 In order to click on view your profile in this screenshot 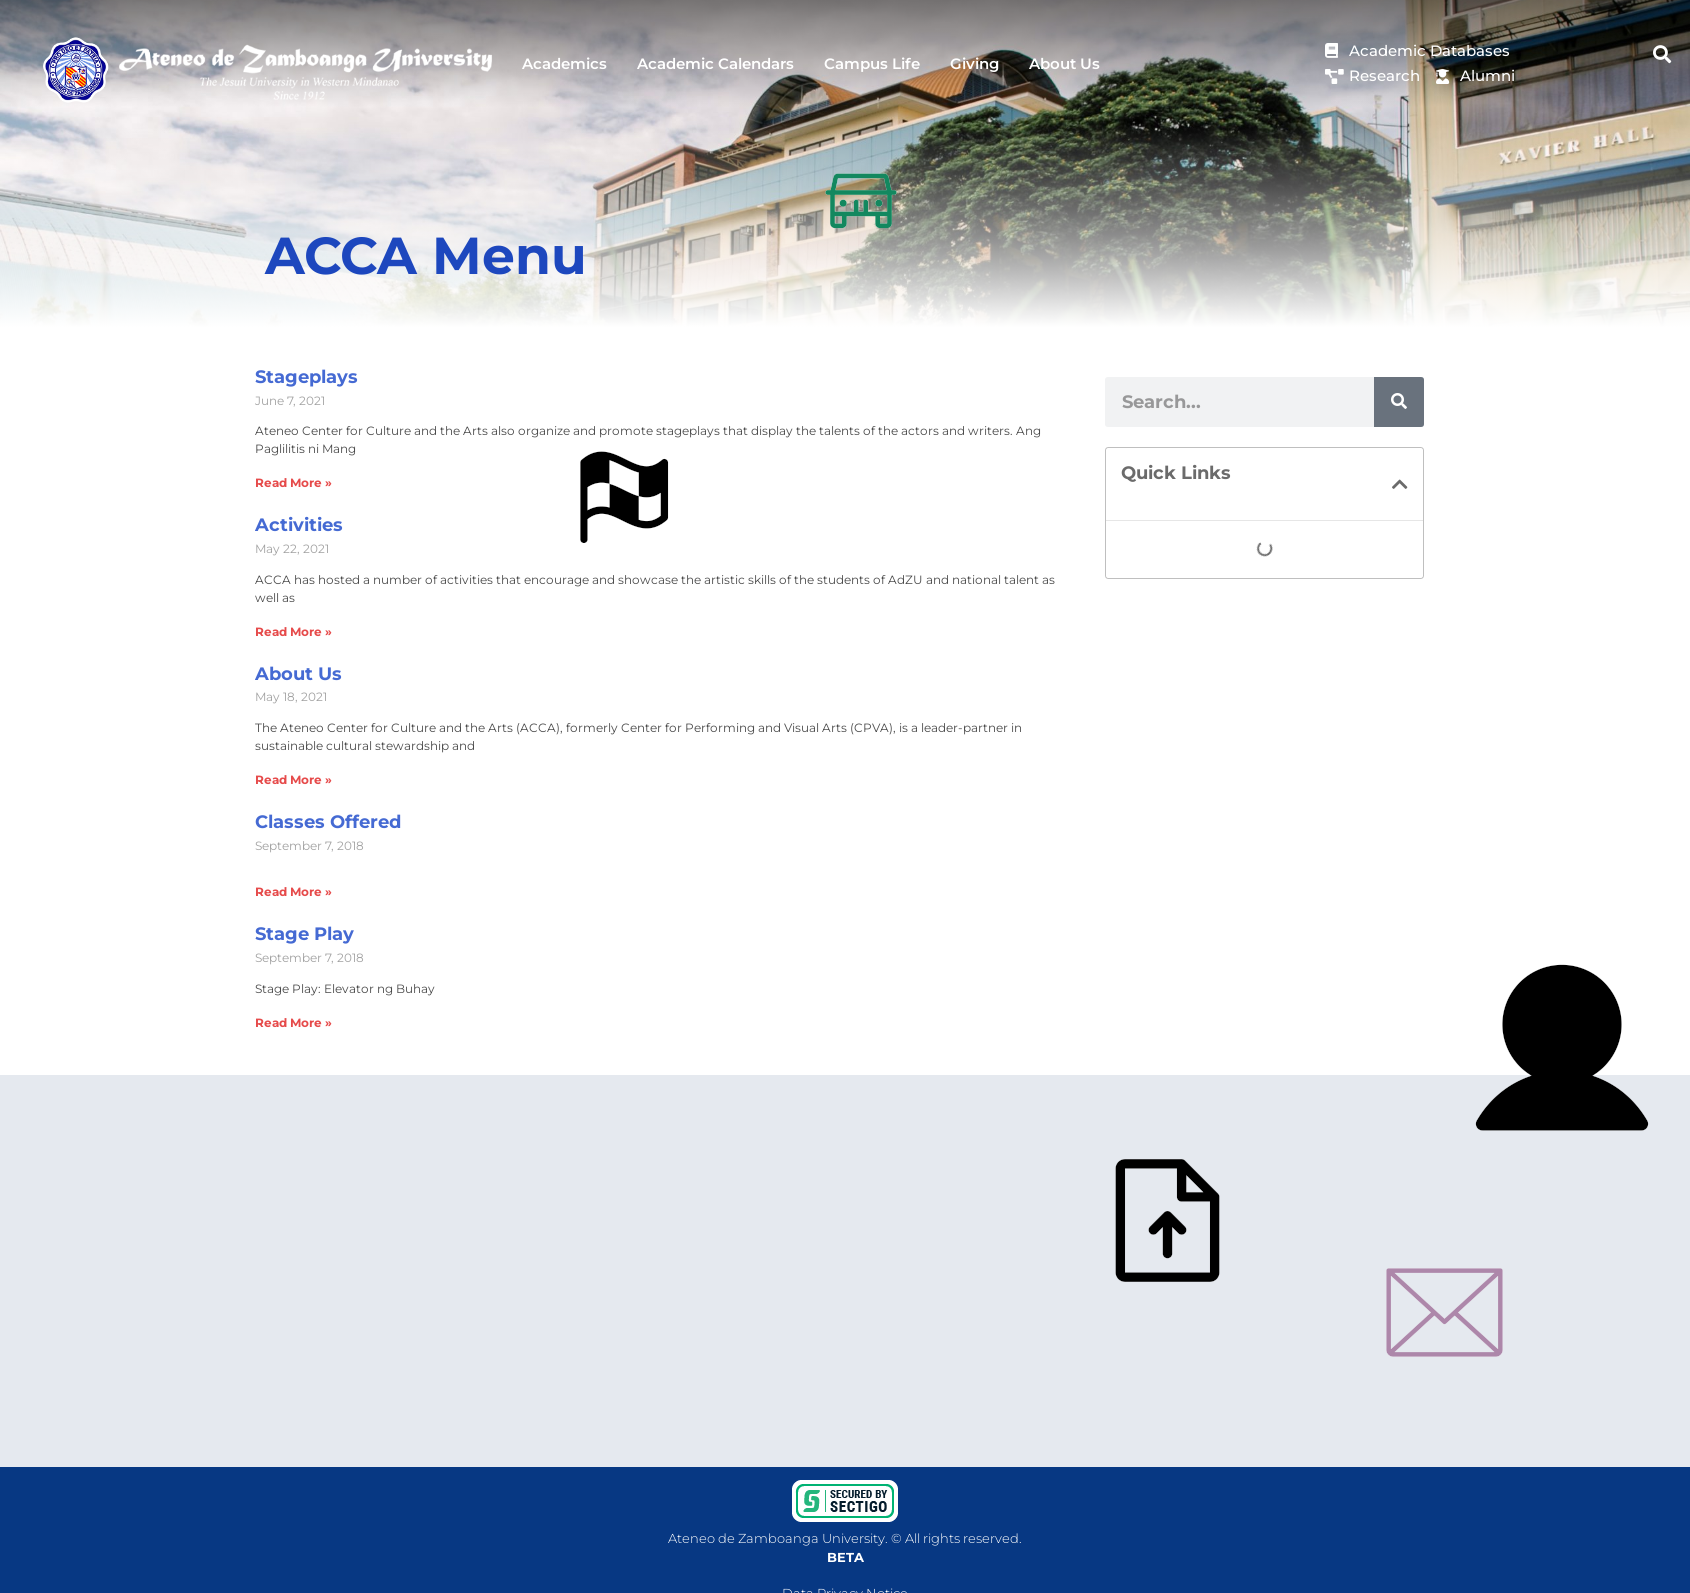, I will do `click(1562, 1051)`.